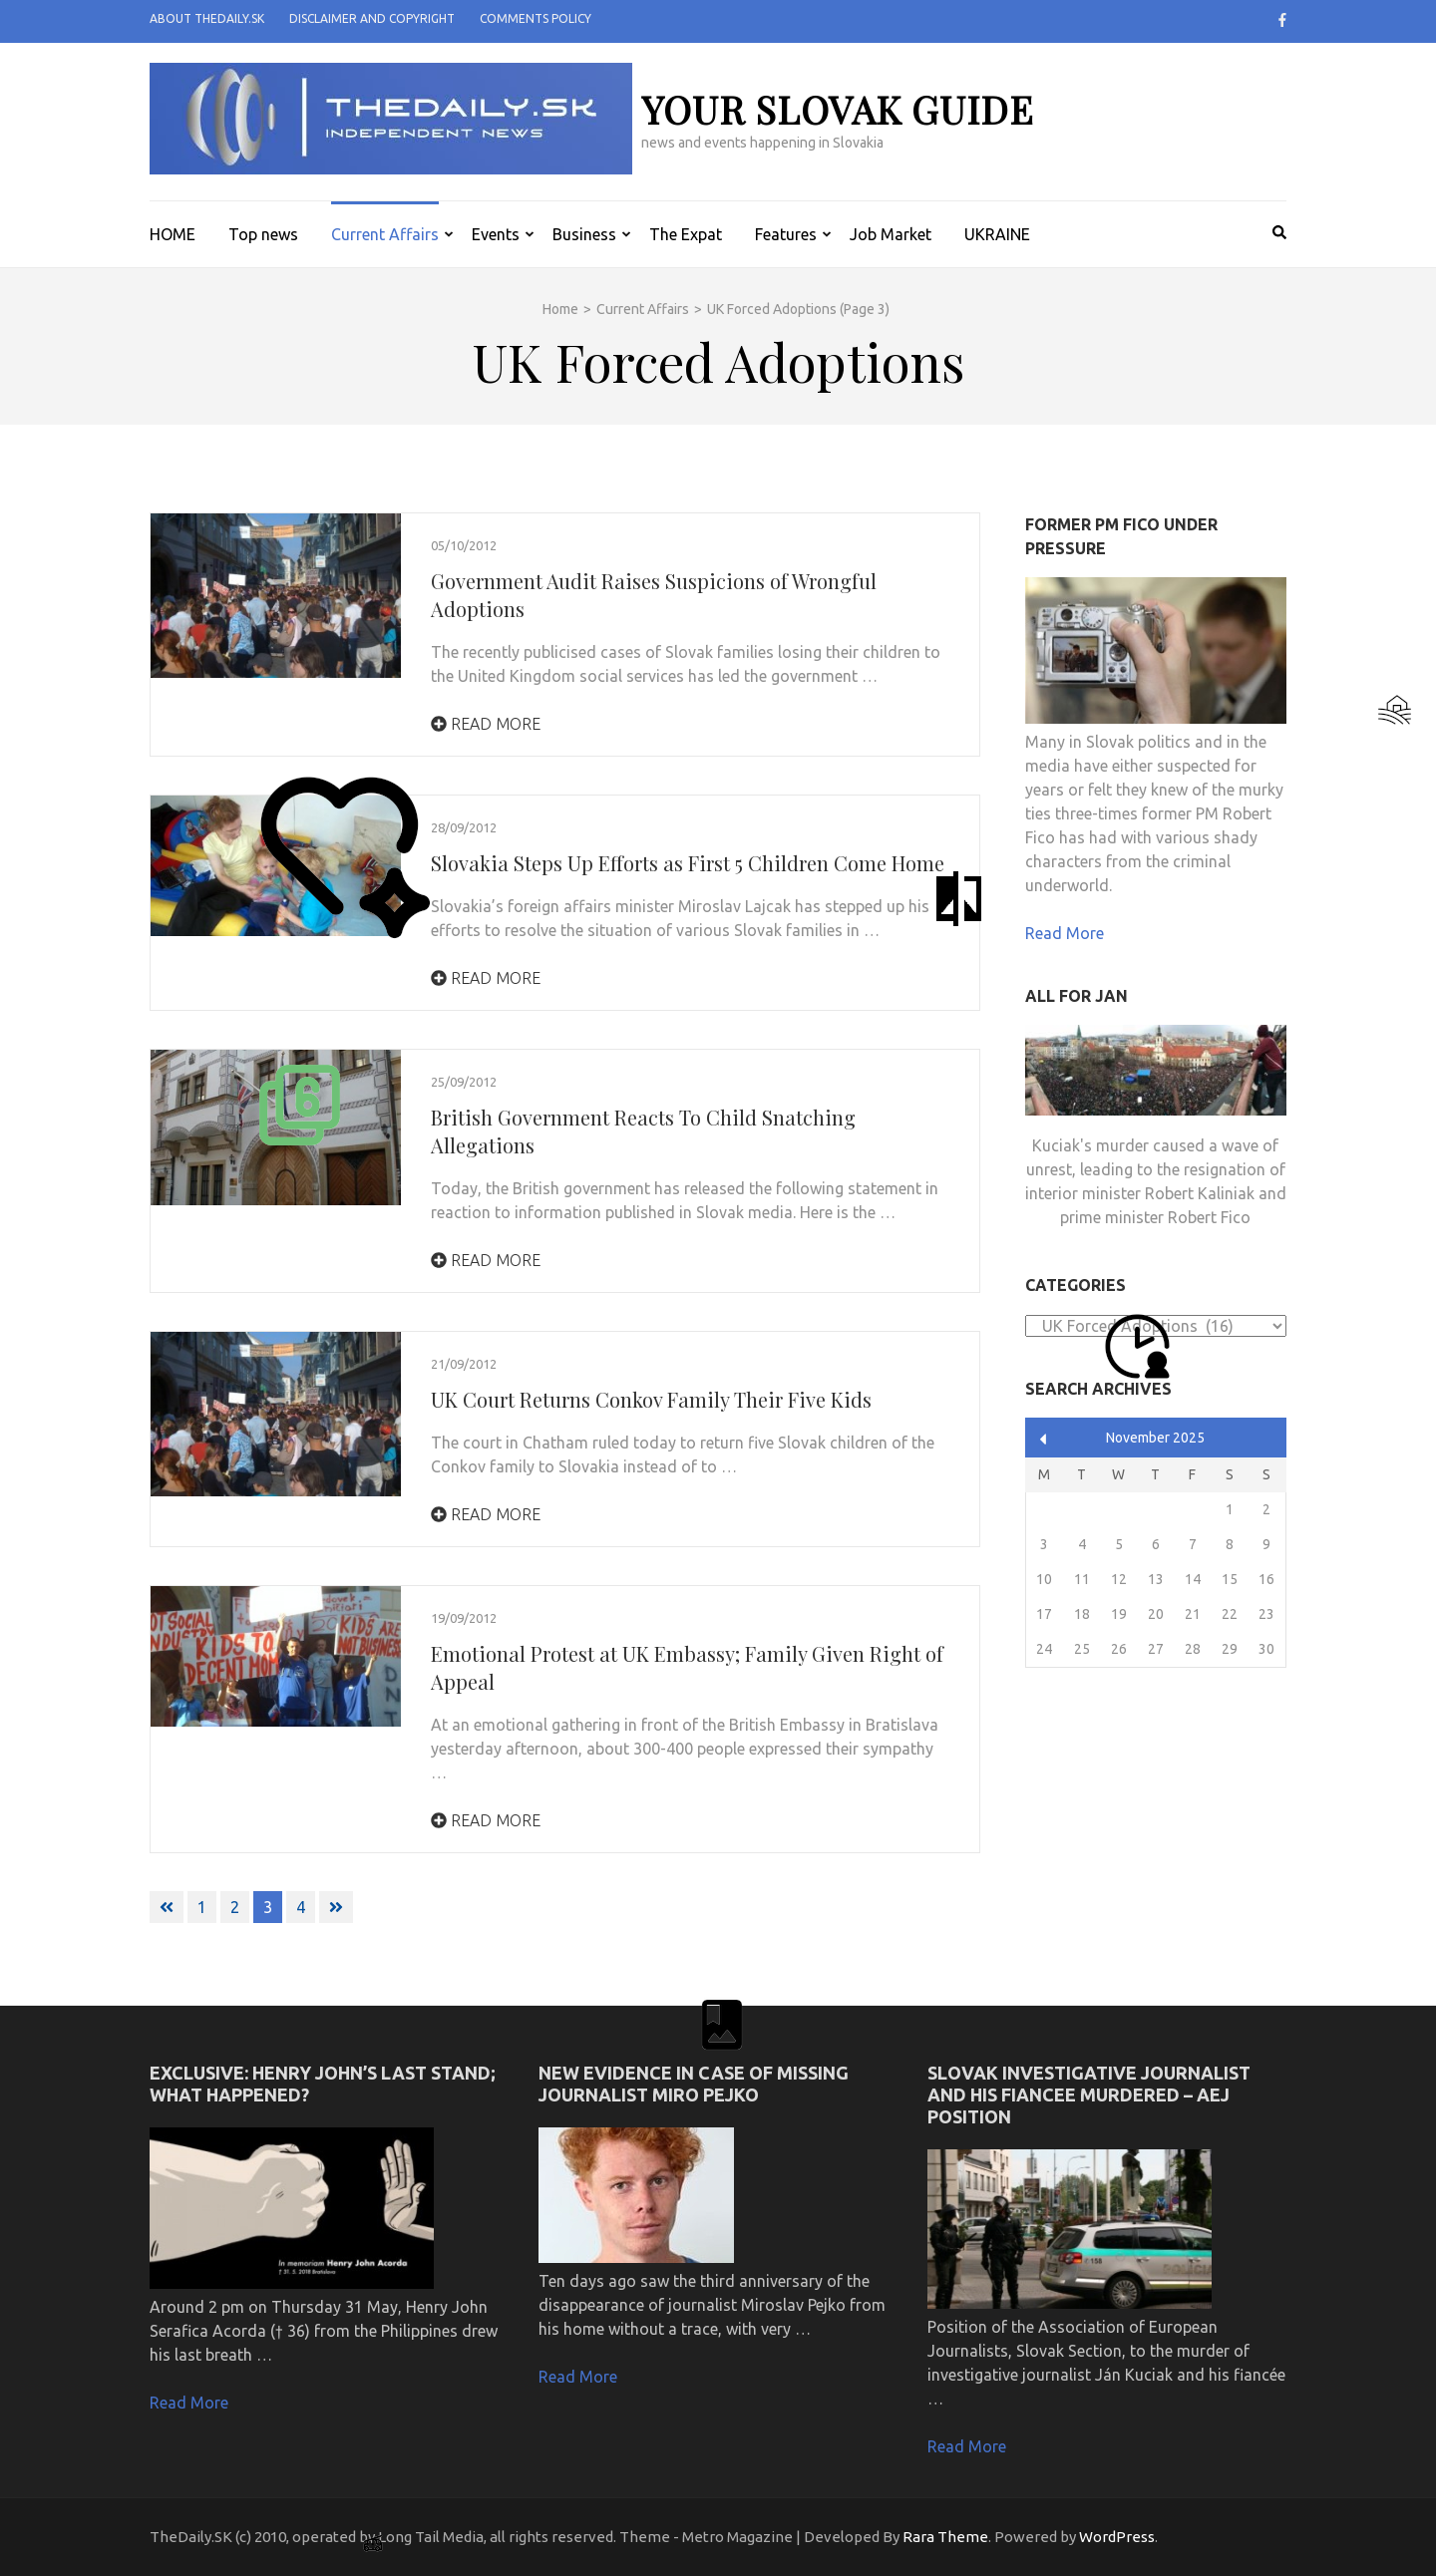  What do you see at coordinates (1137, 1346) in the screenshot?
I see `view user activity history` at bounding box center [1137, 1346].